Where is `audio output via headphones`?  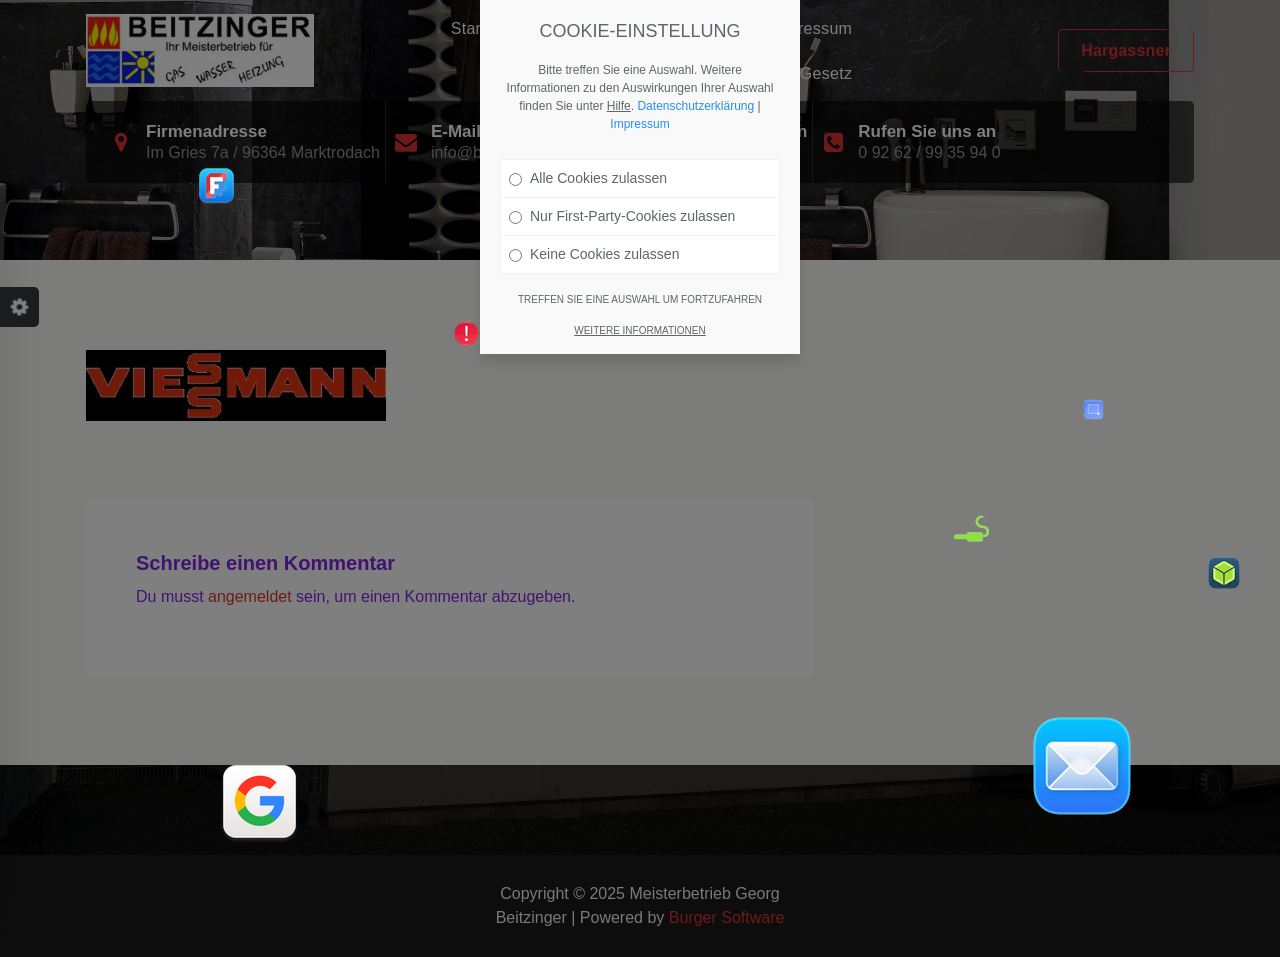 audio output via headphones is located at coordinates (971, 532).